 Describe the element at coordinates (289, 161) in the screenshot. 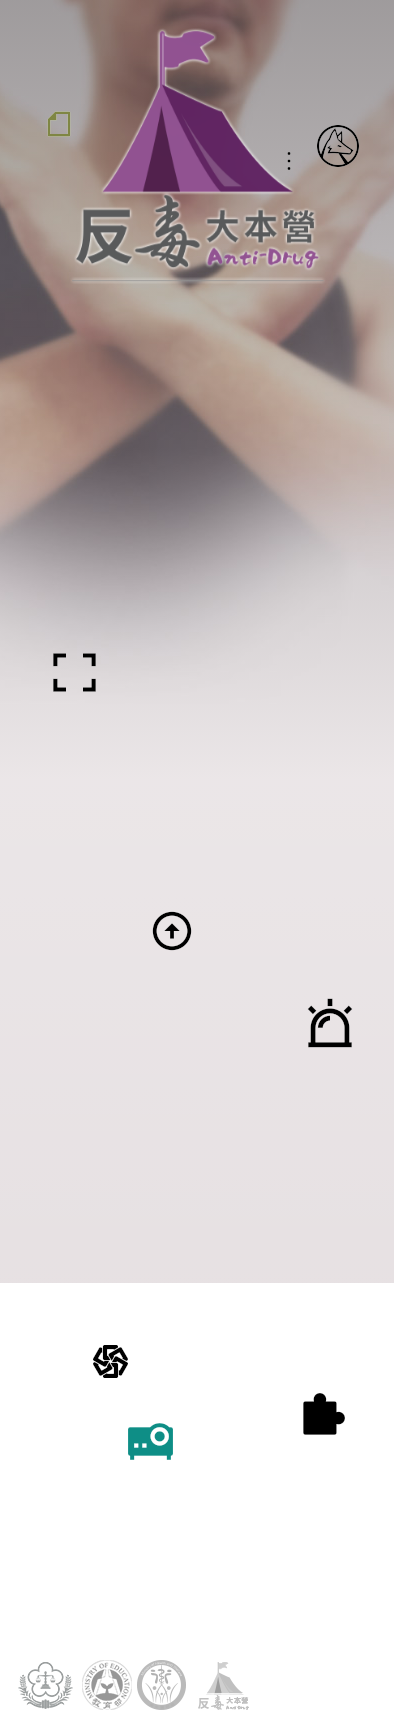

I see `open more options menu` at that location.